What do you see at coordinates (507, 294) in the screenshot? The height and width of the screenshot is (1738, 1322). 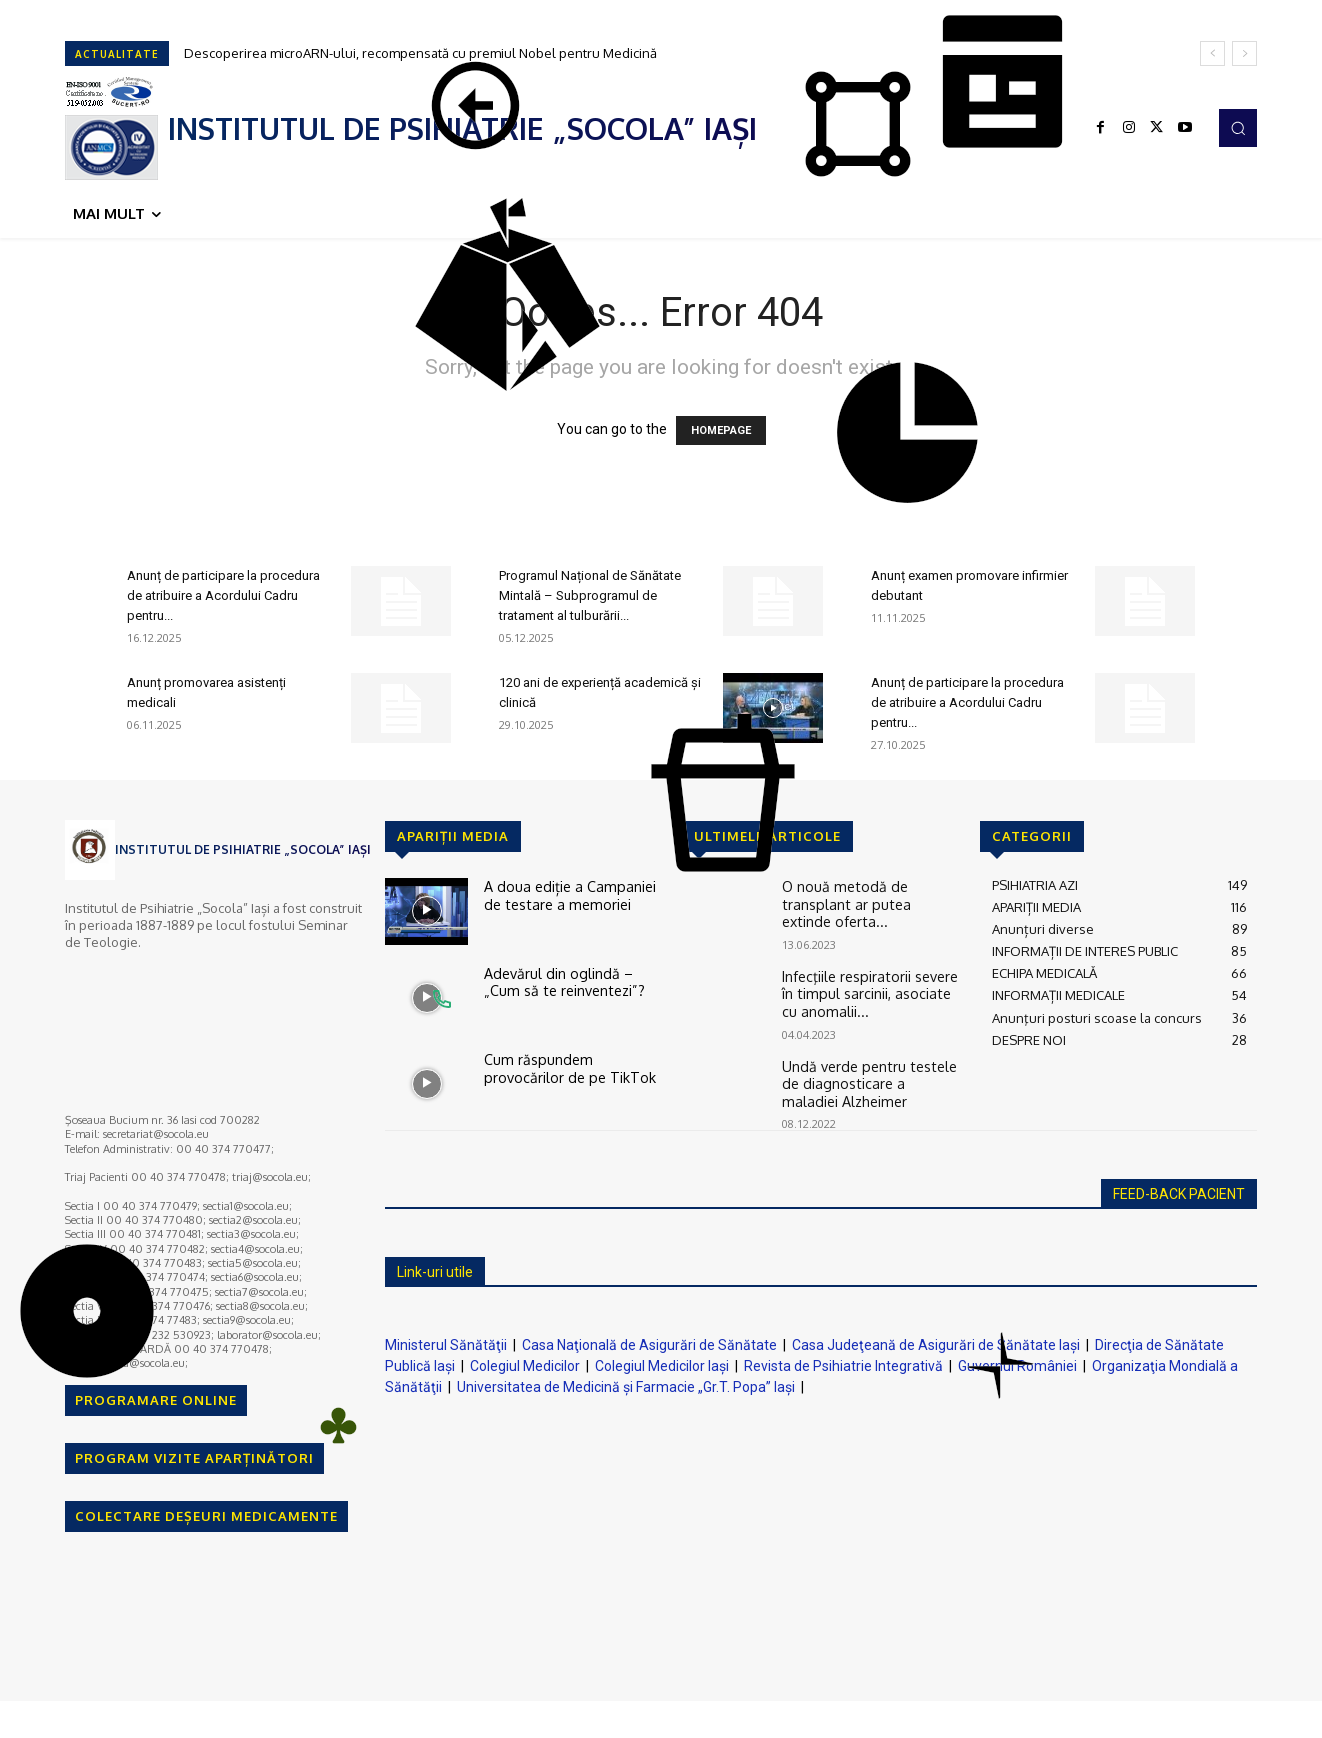 I see `asahi linux project logo` at bounding box center [507, 294].